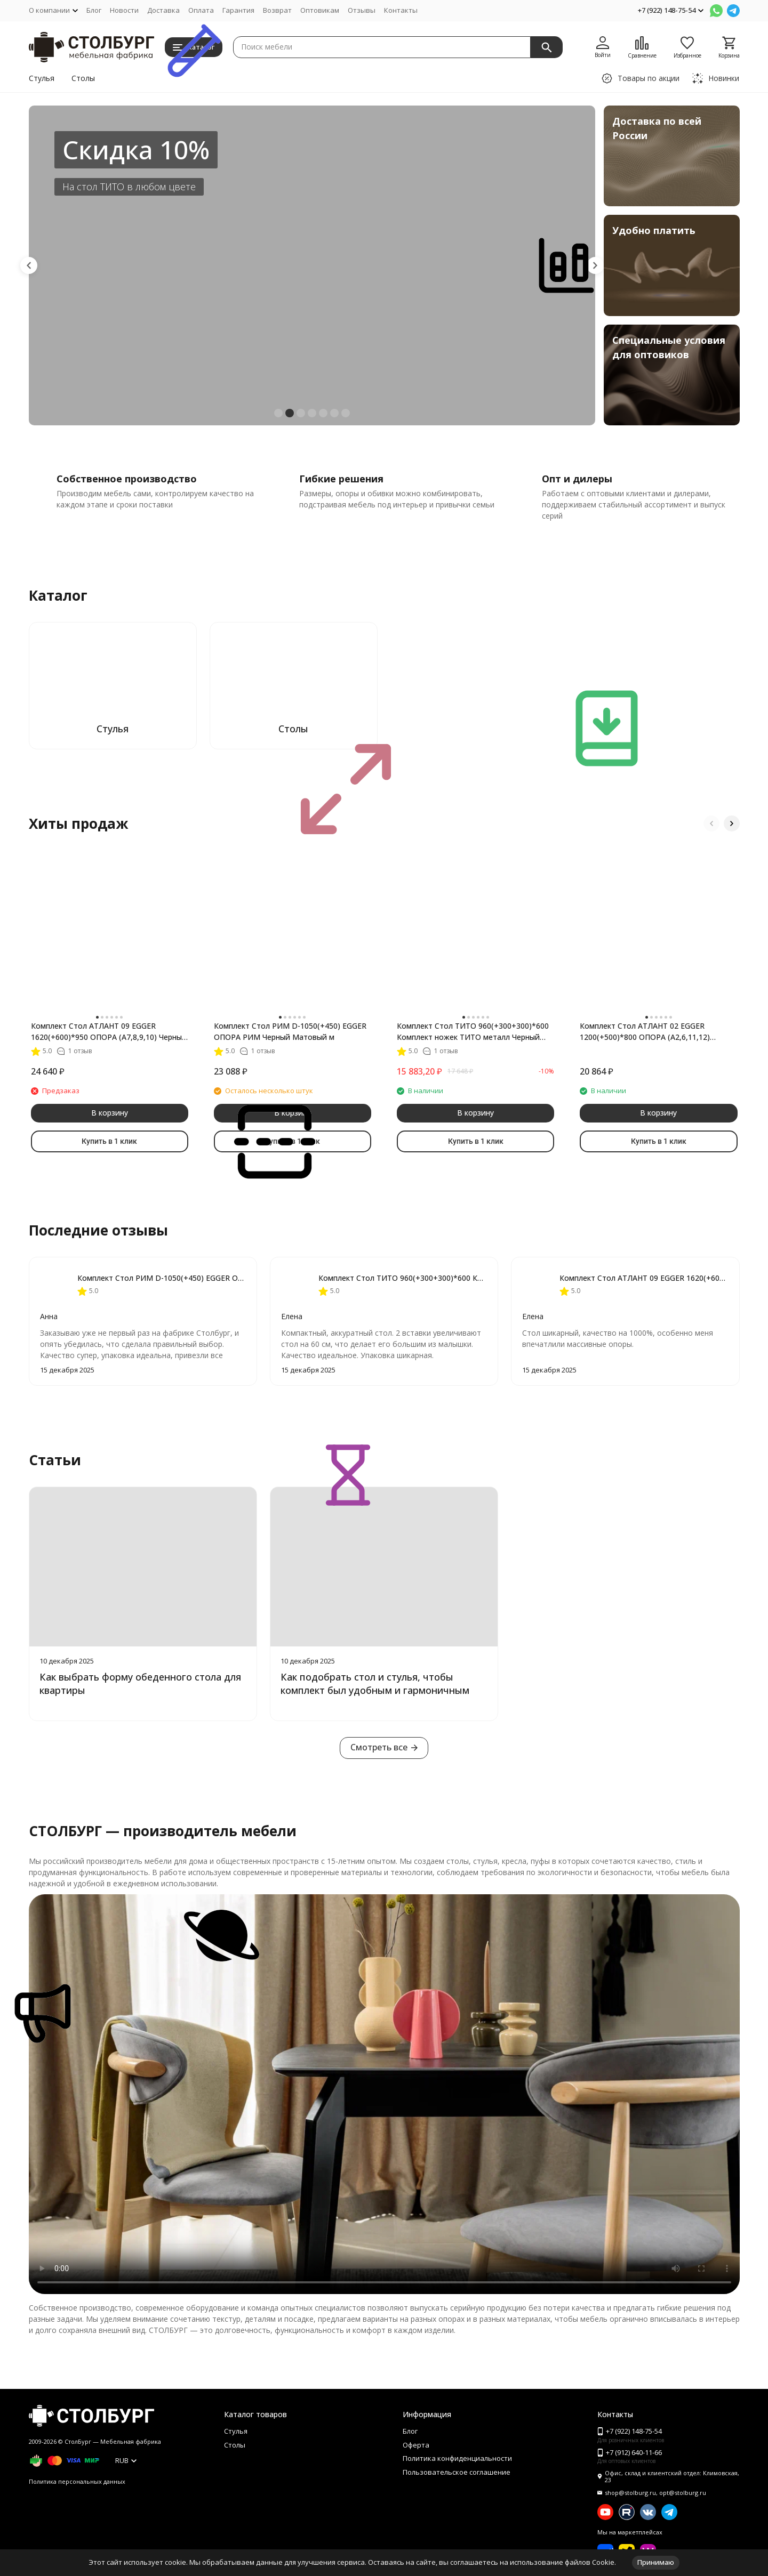 Image resolution: width=768 pixels, height=2576 pixels. I want to click on access lab or experimental features, so click(194, 51).